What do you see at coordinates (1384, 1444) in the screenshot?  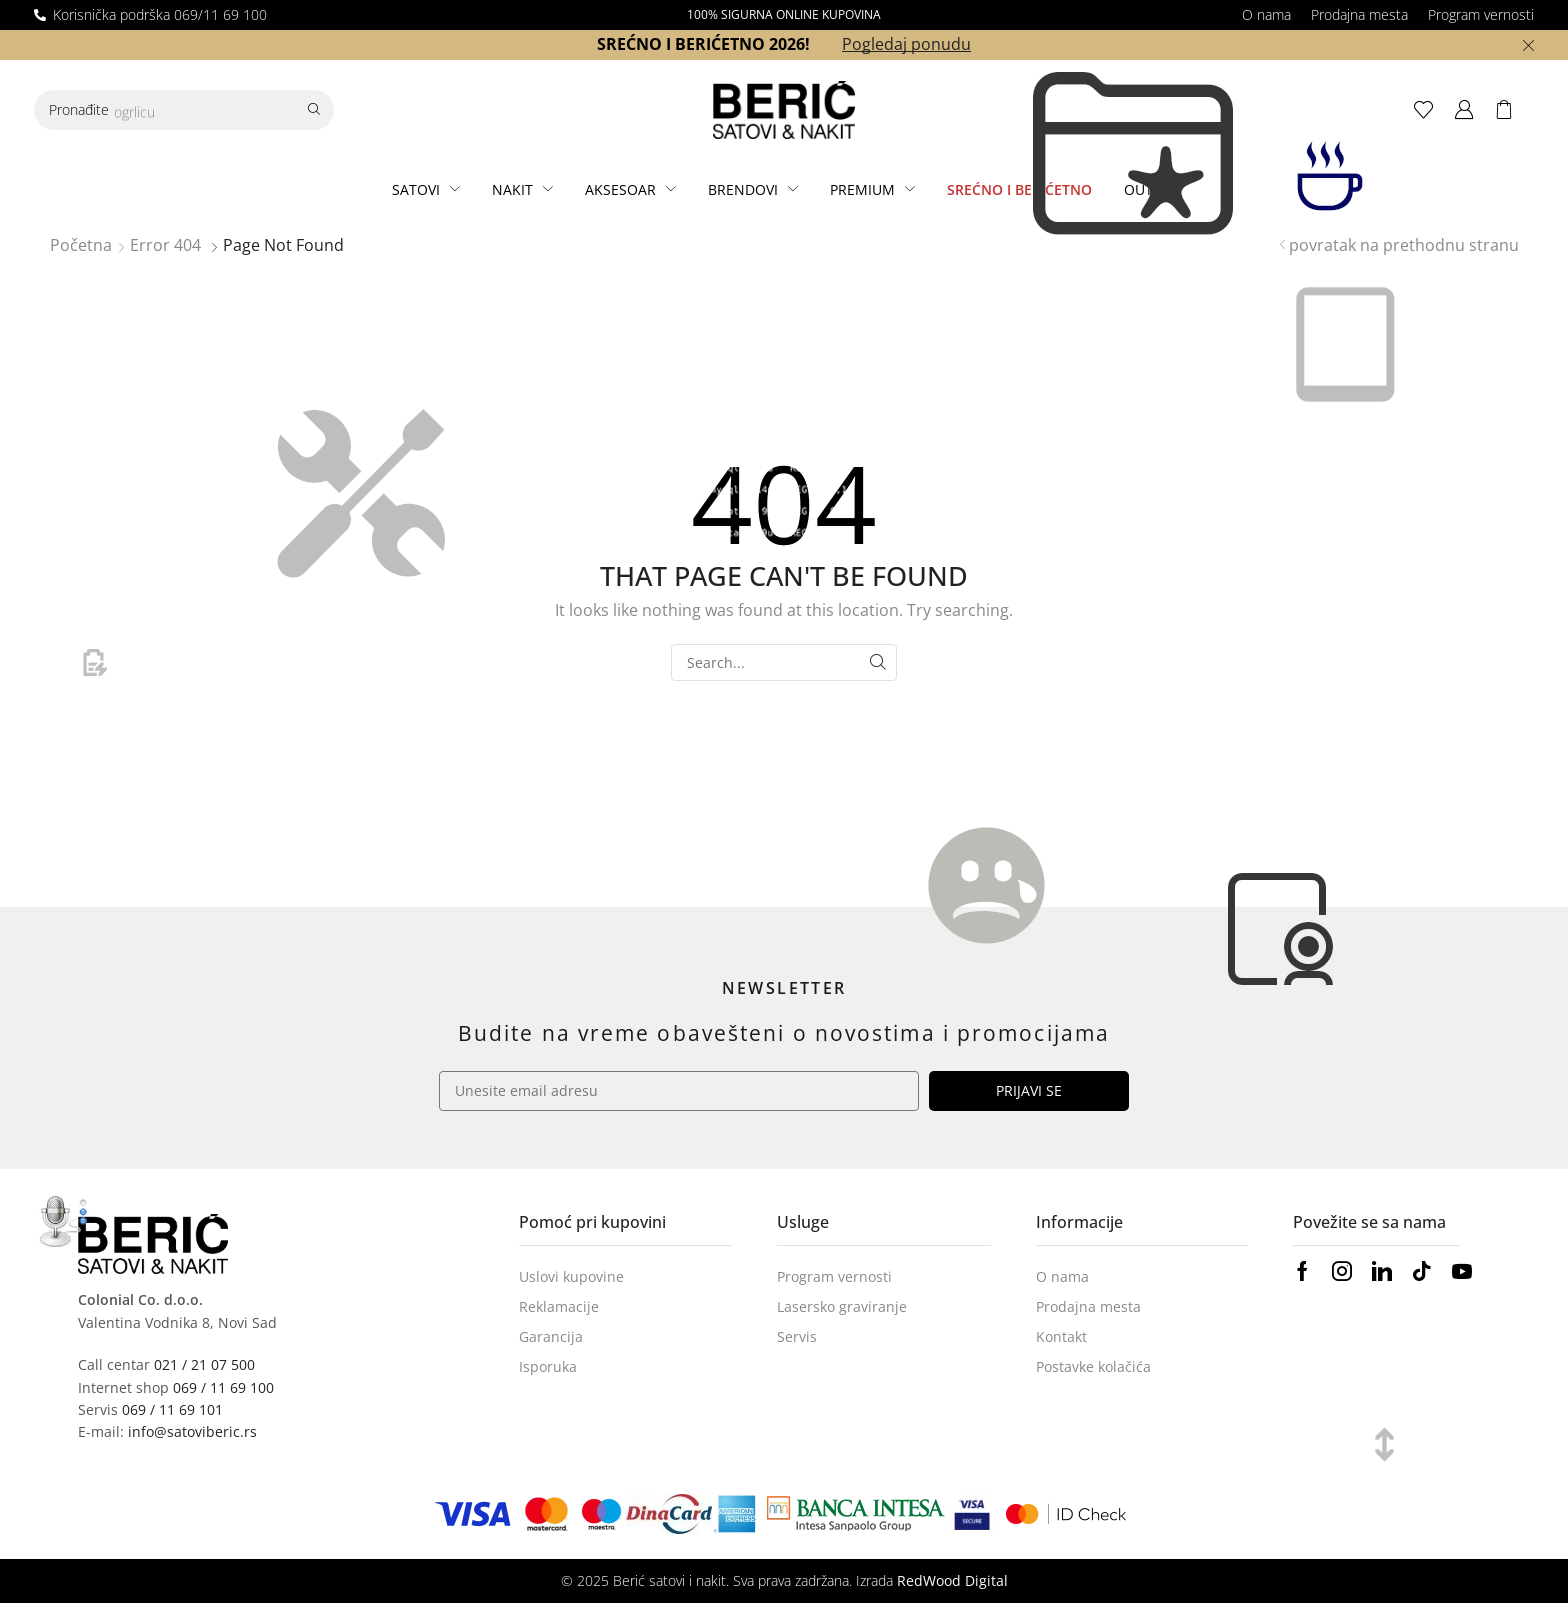 I see `flip object vertically` at bounding box center [1384, 1444].